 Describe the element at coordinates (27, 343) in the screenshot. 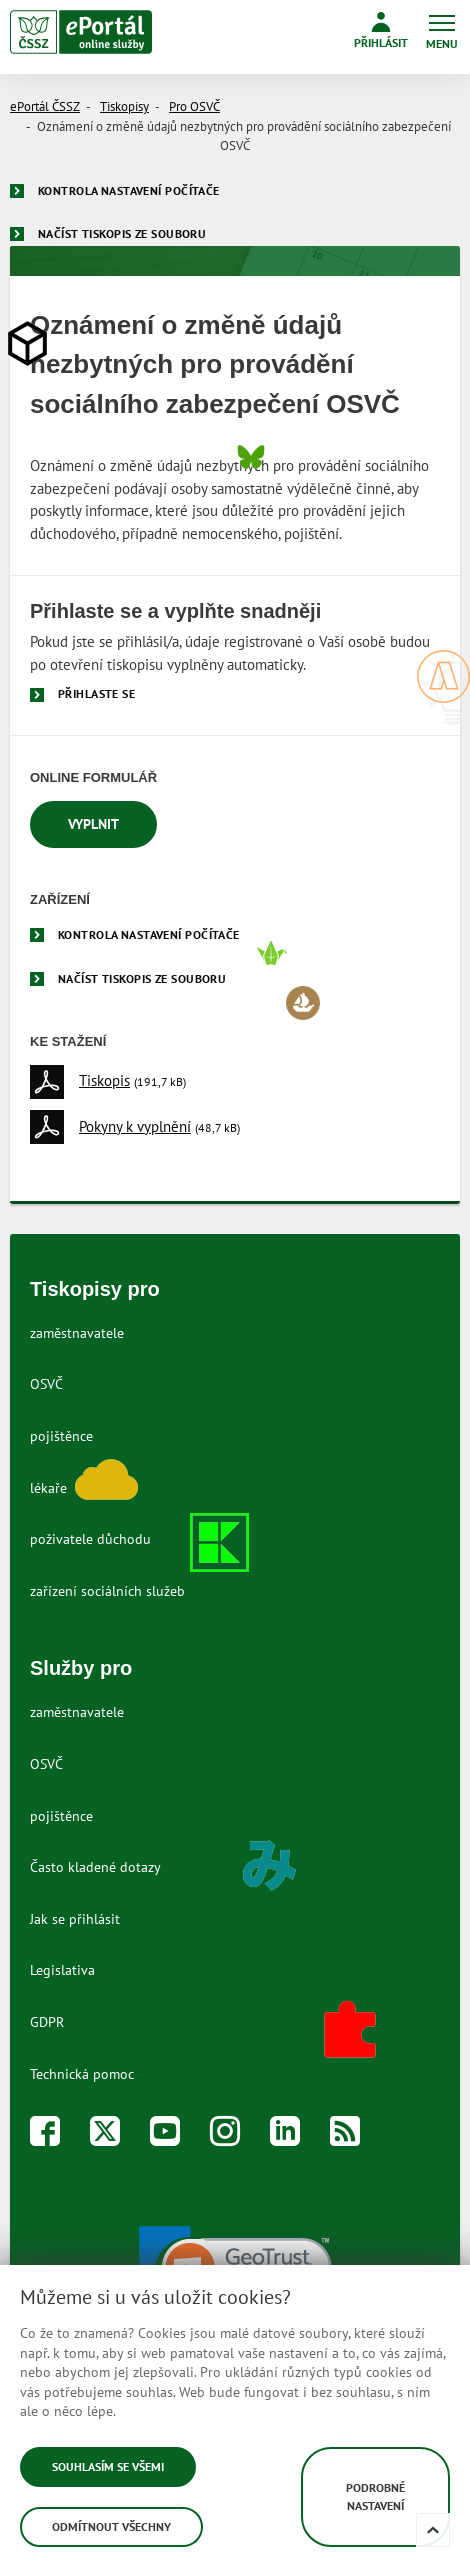

I see `view 3d objects or models` at that location.